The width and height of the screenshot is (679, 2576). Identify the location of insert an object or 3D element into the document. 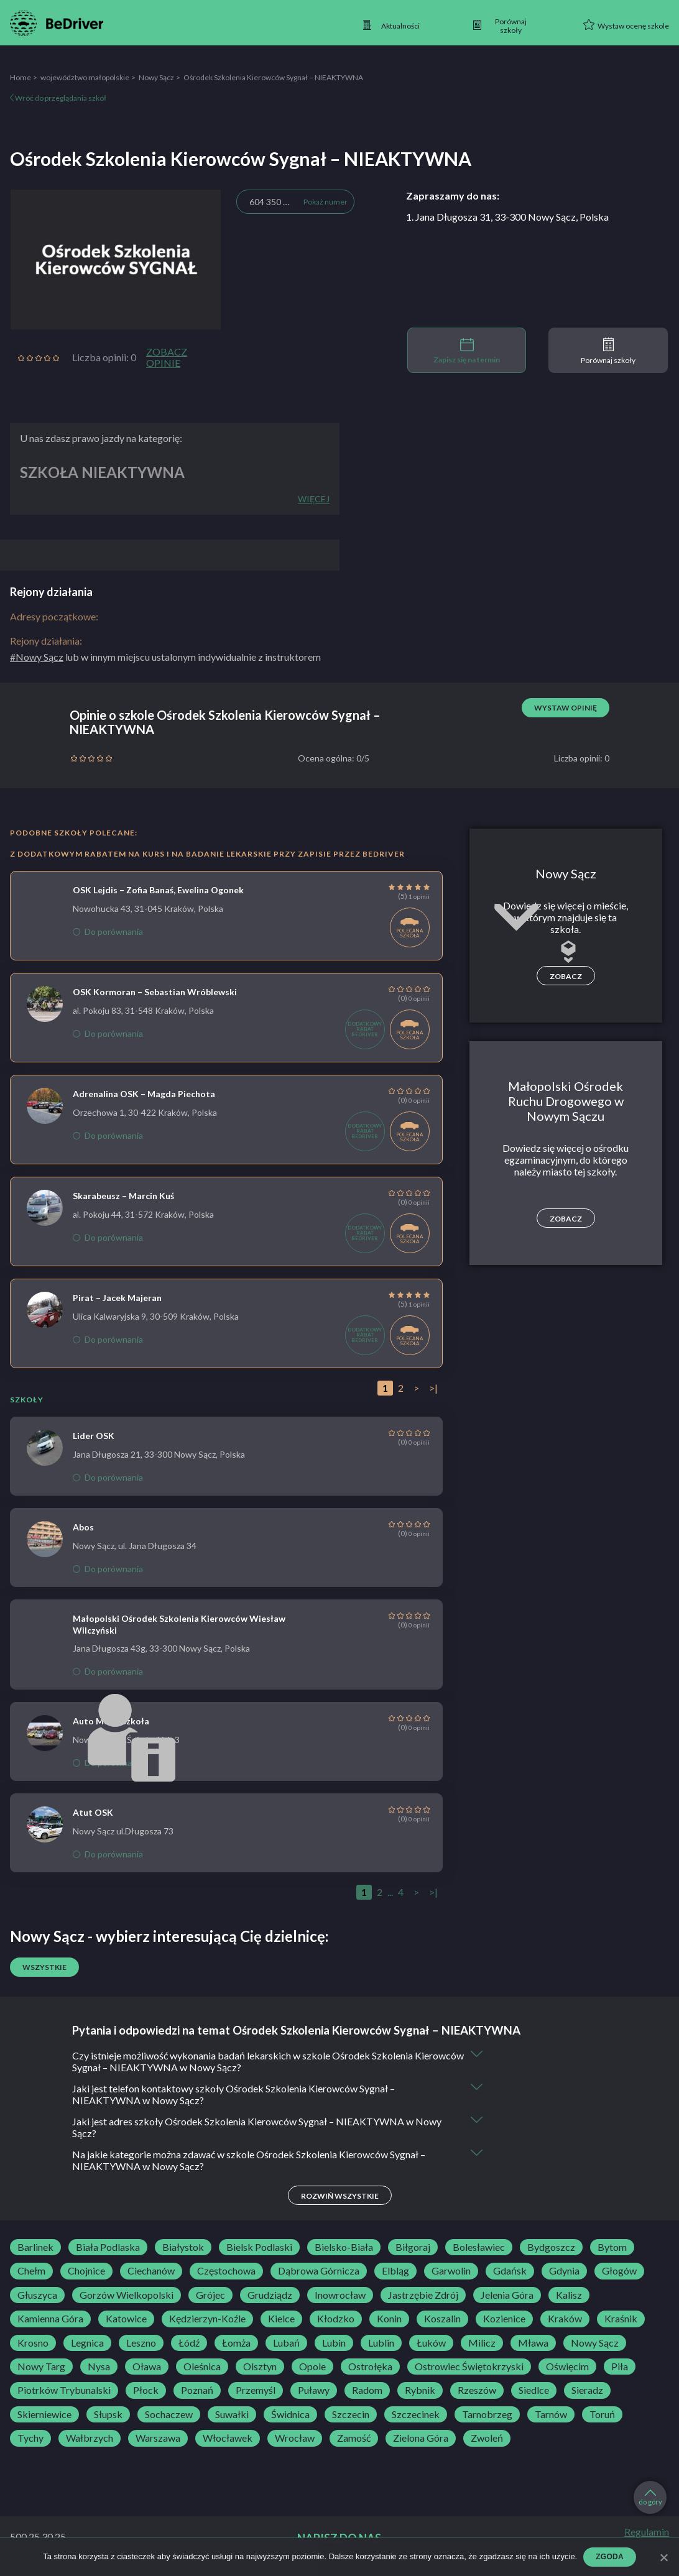
(568, 952).